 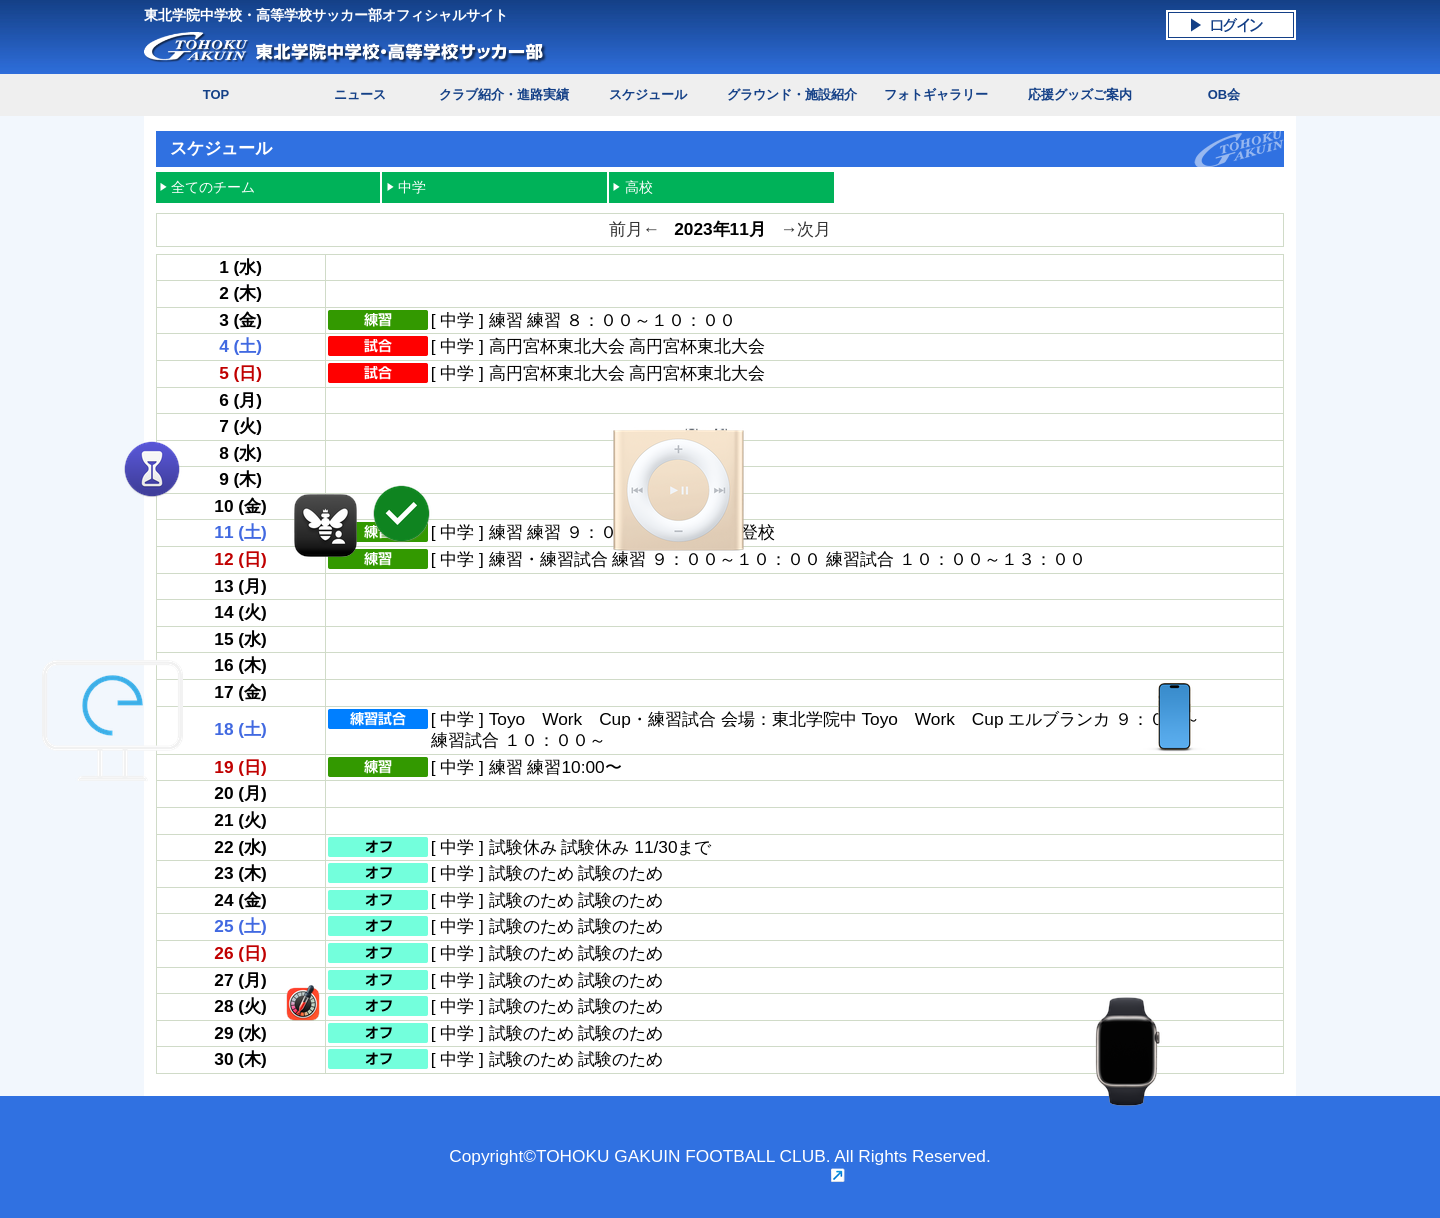 I want to click on indicates this item is a shortcut to another file or application, so click(x=848, y=1165).